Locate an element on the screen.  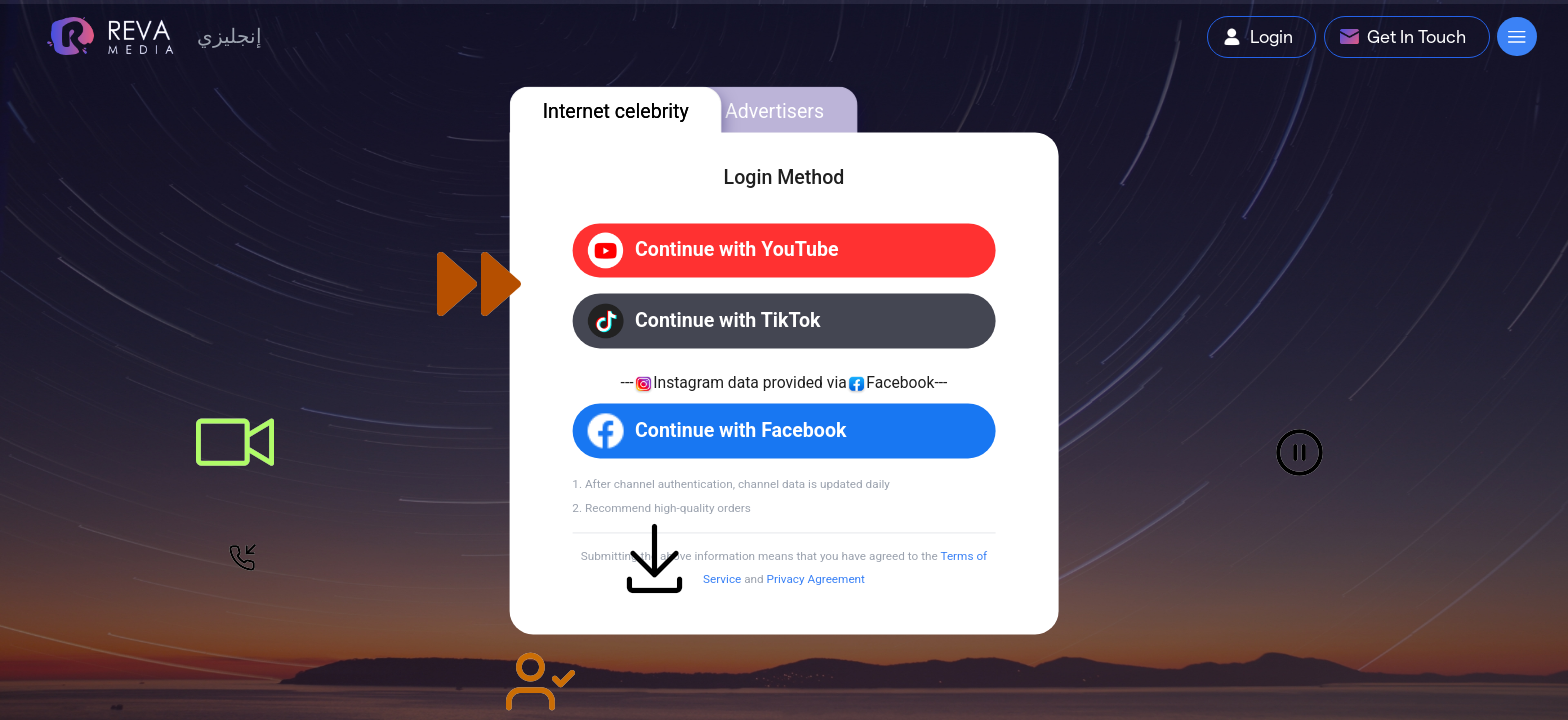
pause media playback is located at coordinates (1299, 452).